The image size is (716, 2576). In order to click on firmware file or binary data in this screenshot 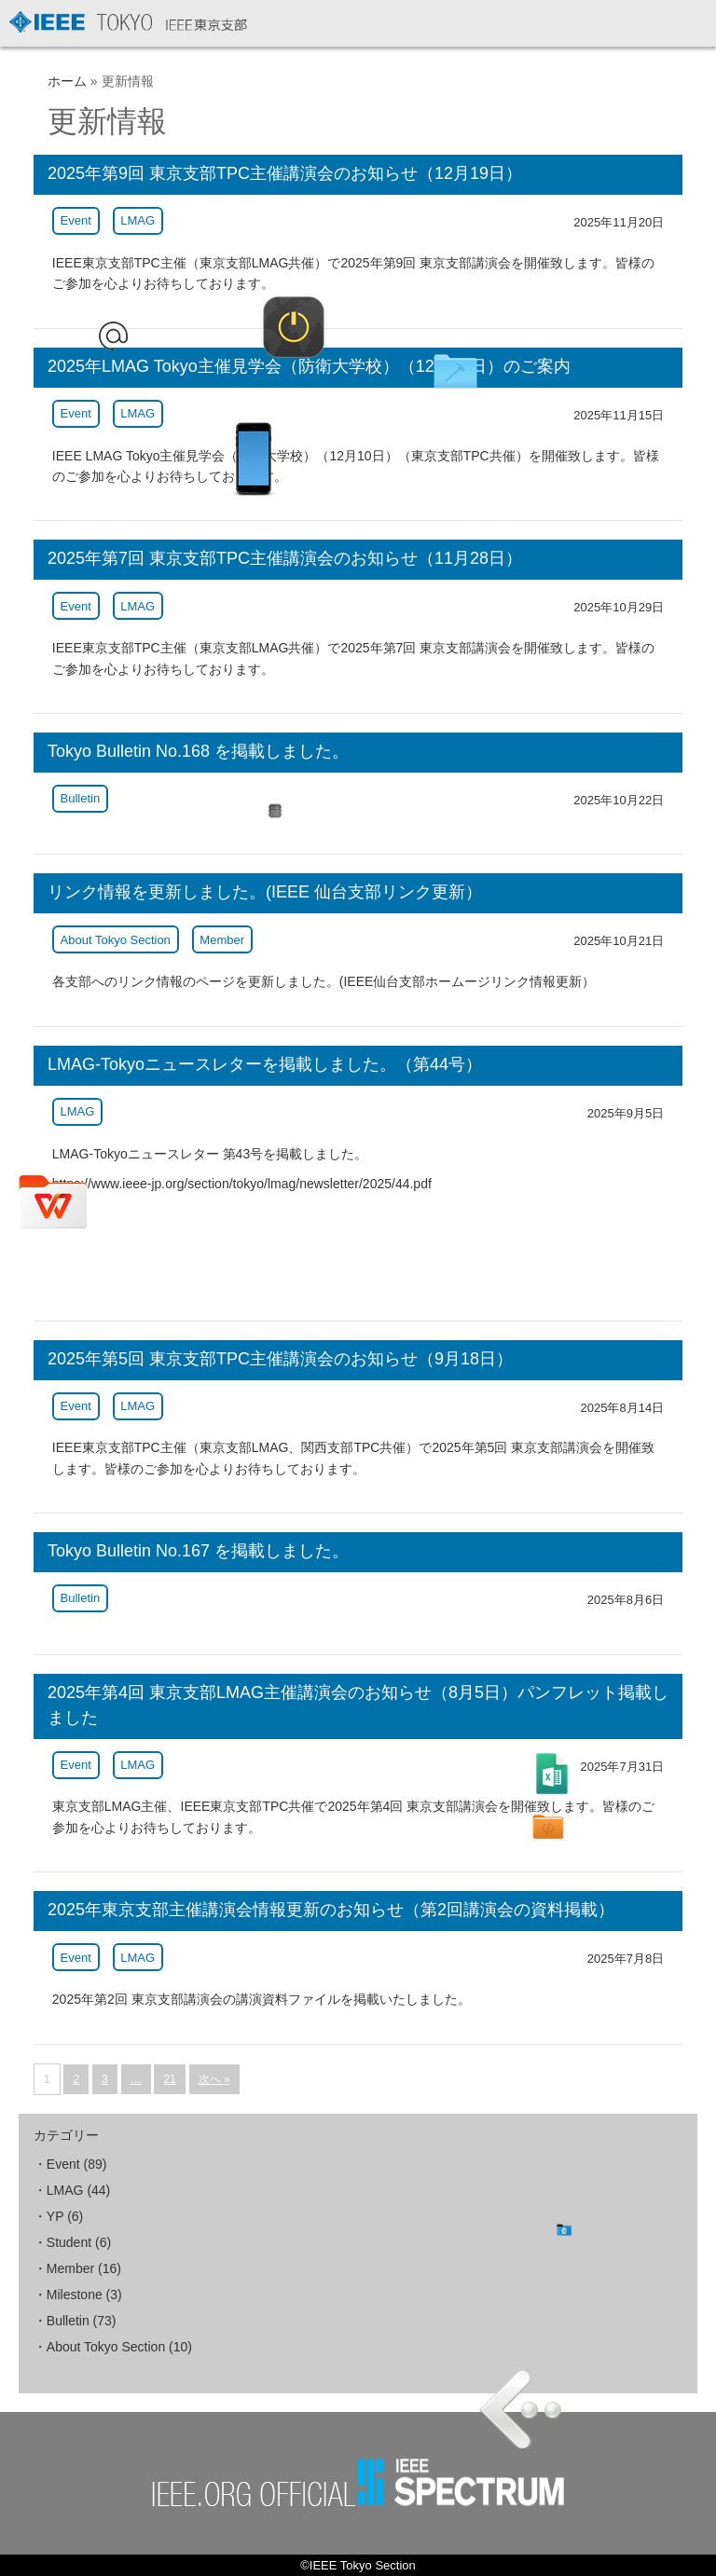, I will do `click(275, 811)`.